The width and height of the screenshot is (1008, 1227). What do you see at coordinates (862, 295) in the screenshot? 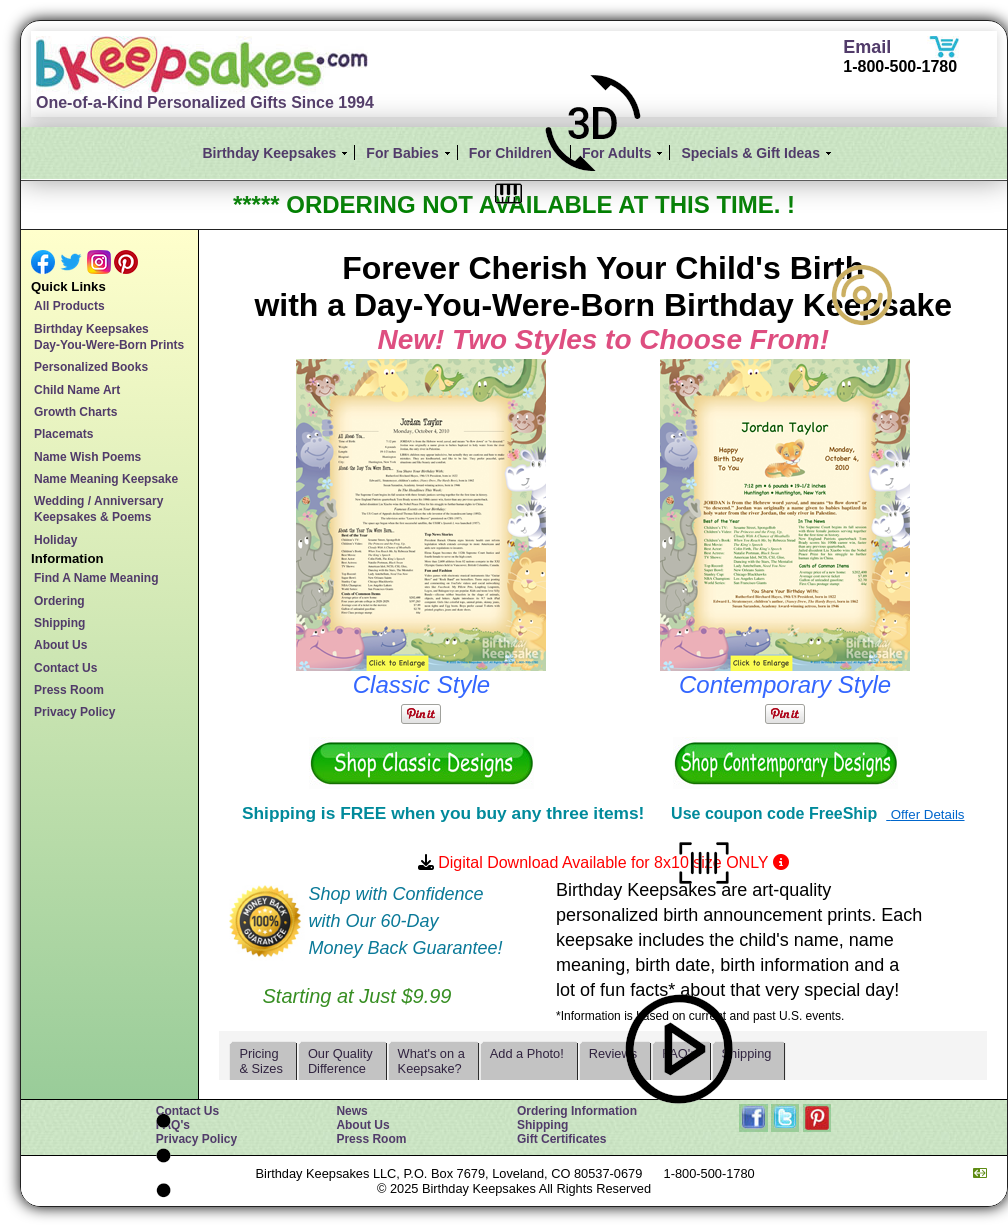
I see `play or browse music library` at bounding box center [862, 295].